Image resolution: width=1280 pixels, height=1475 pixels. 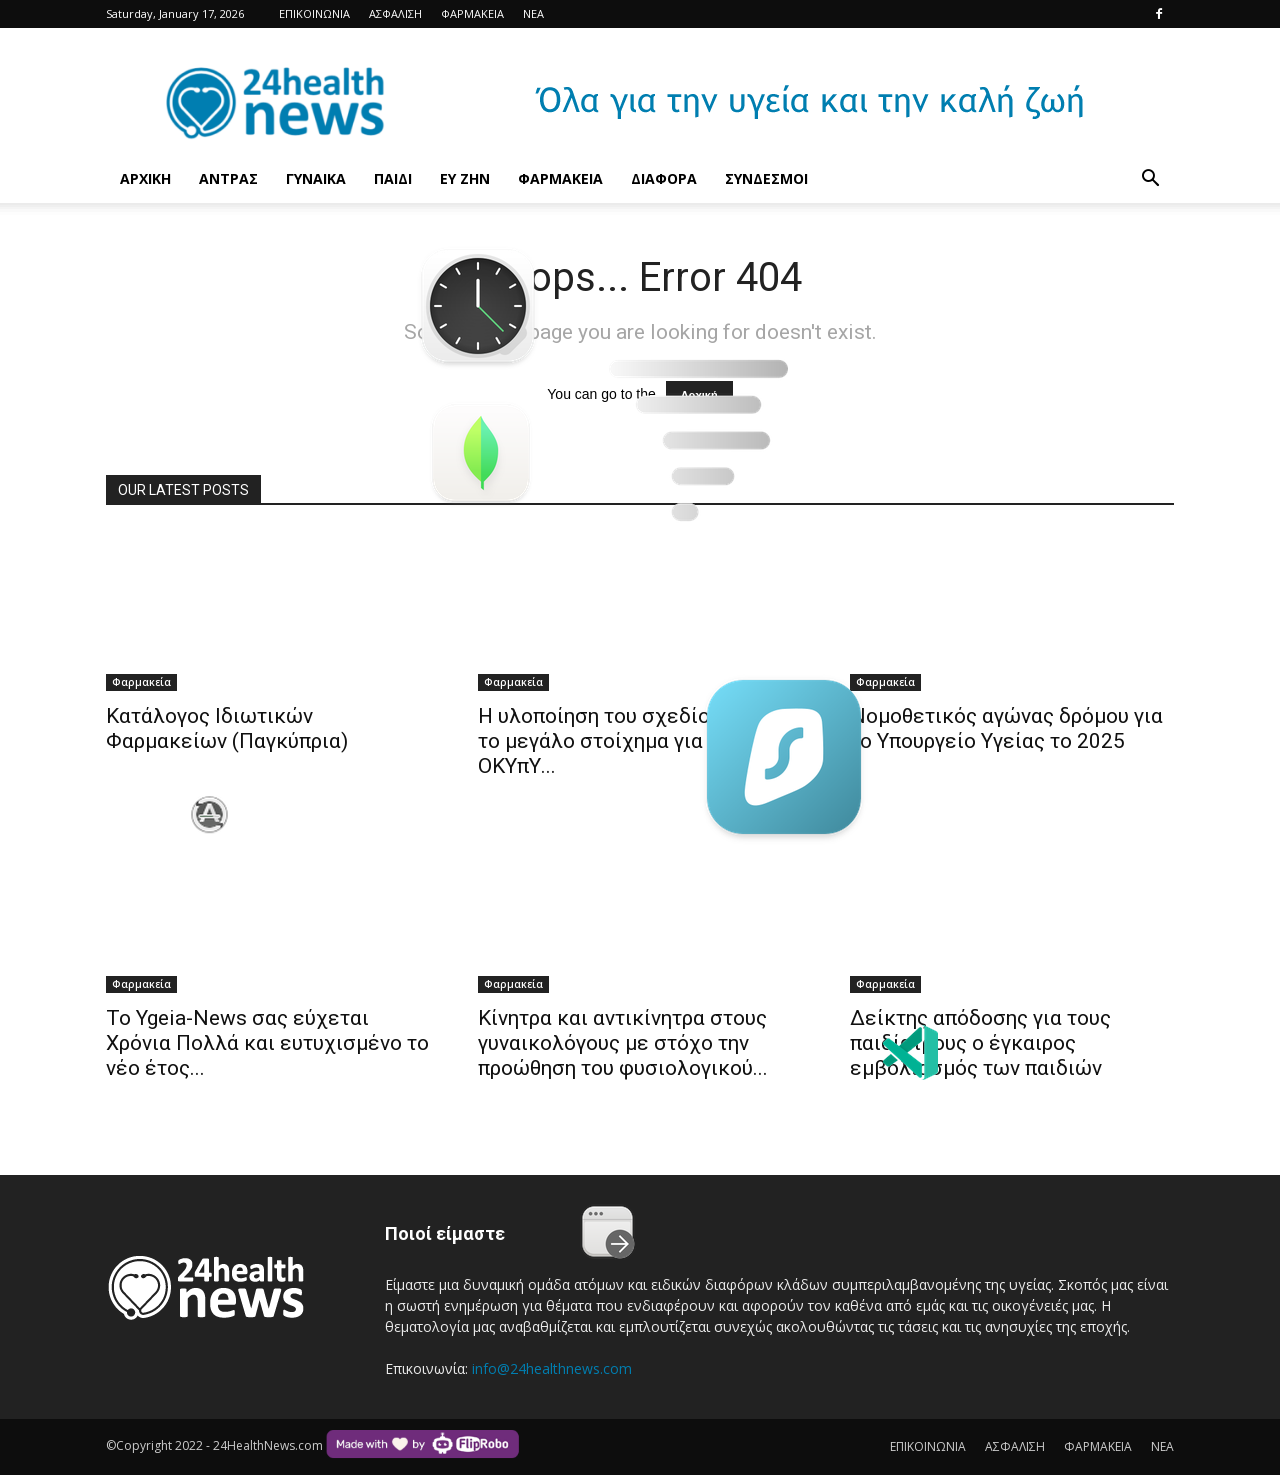 What do you see at coordinates (784, 757) in the screenshot?
I see `open surfshark vpn app` at bounding box center [784, 757].